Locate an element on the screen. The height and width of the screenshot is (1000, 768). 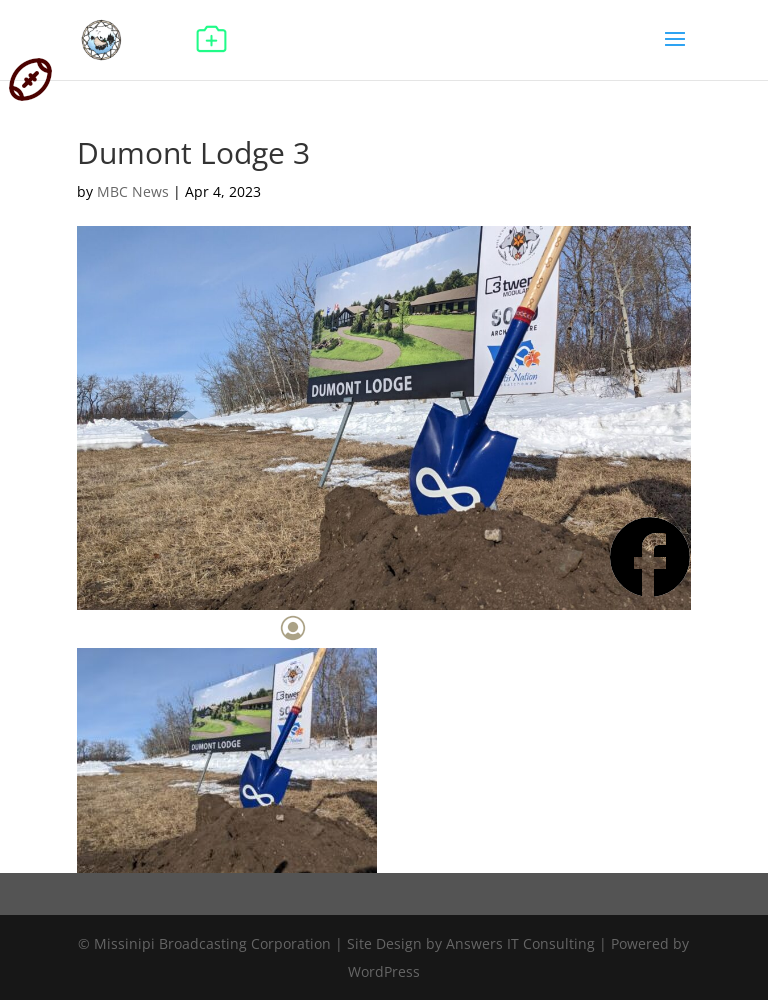
open facebook app is located at coordinates (650, 557).